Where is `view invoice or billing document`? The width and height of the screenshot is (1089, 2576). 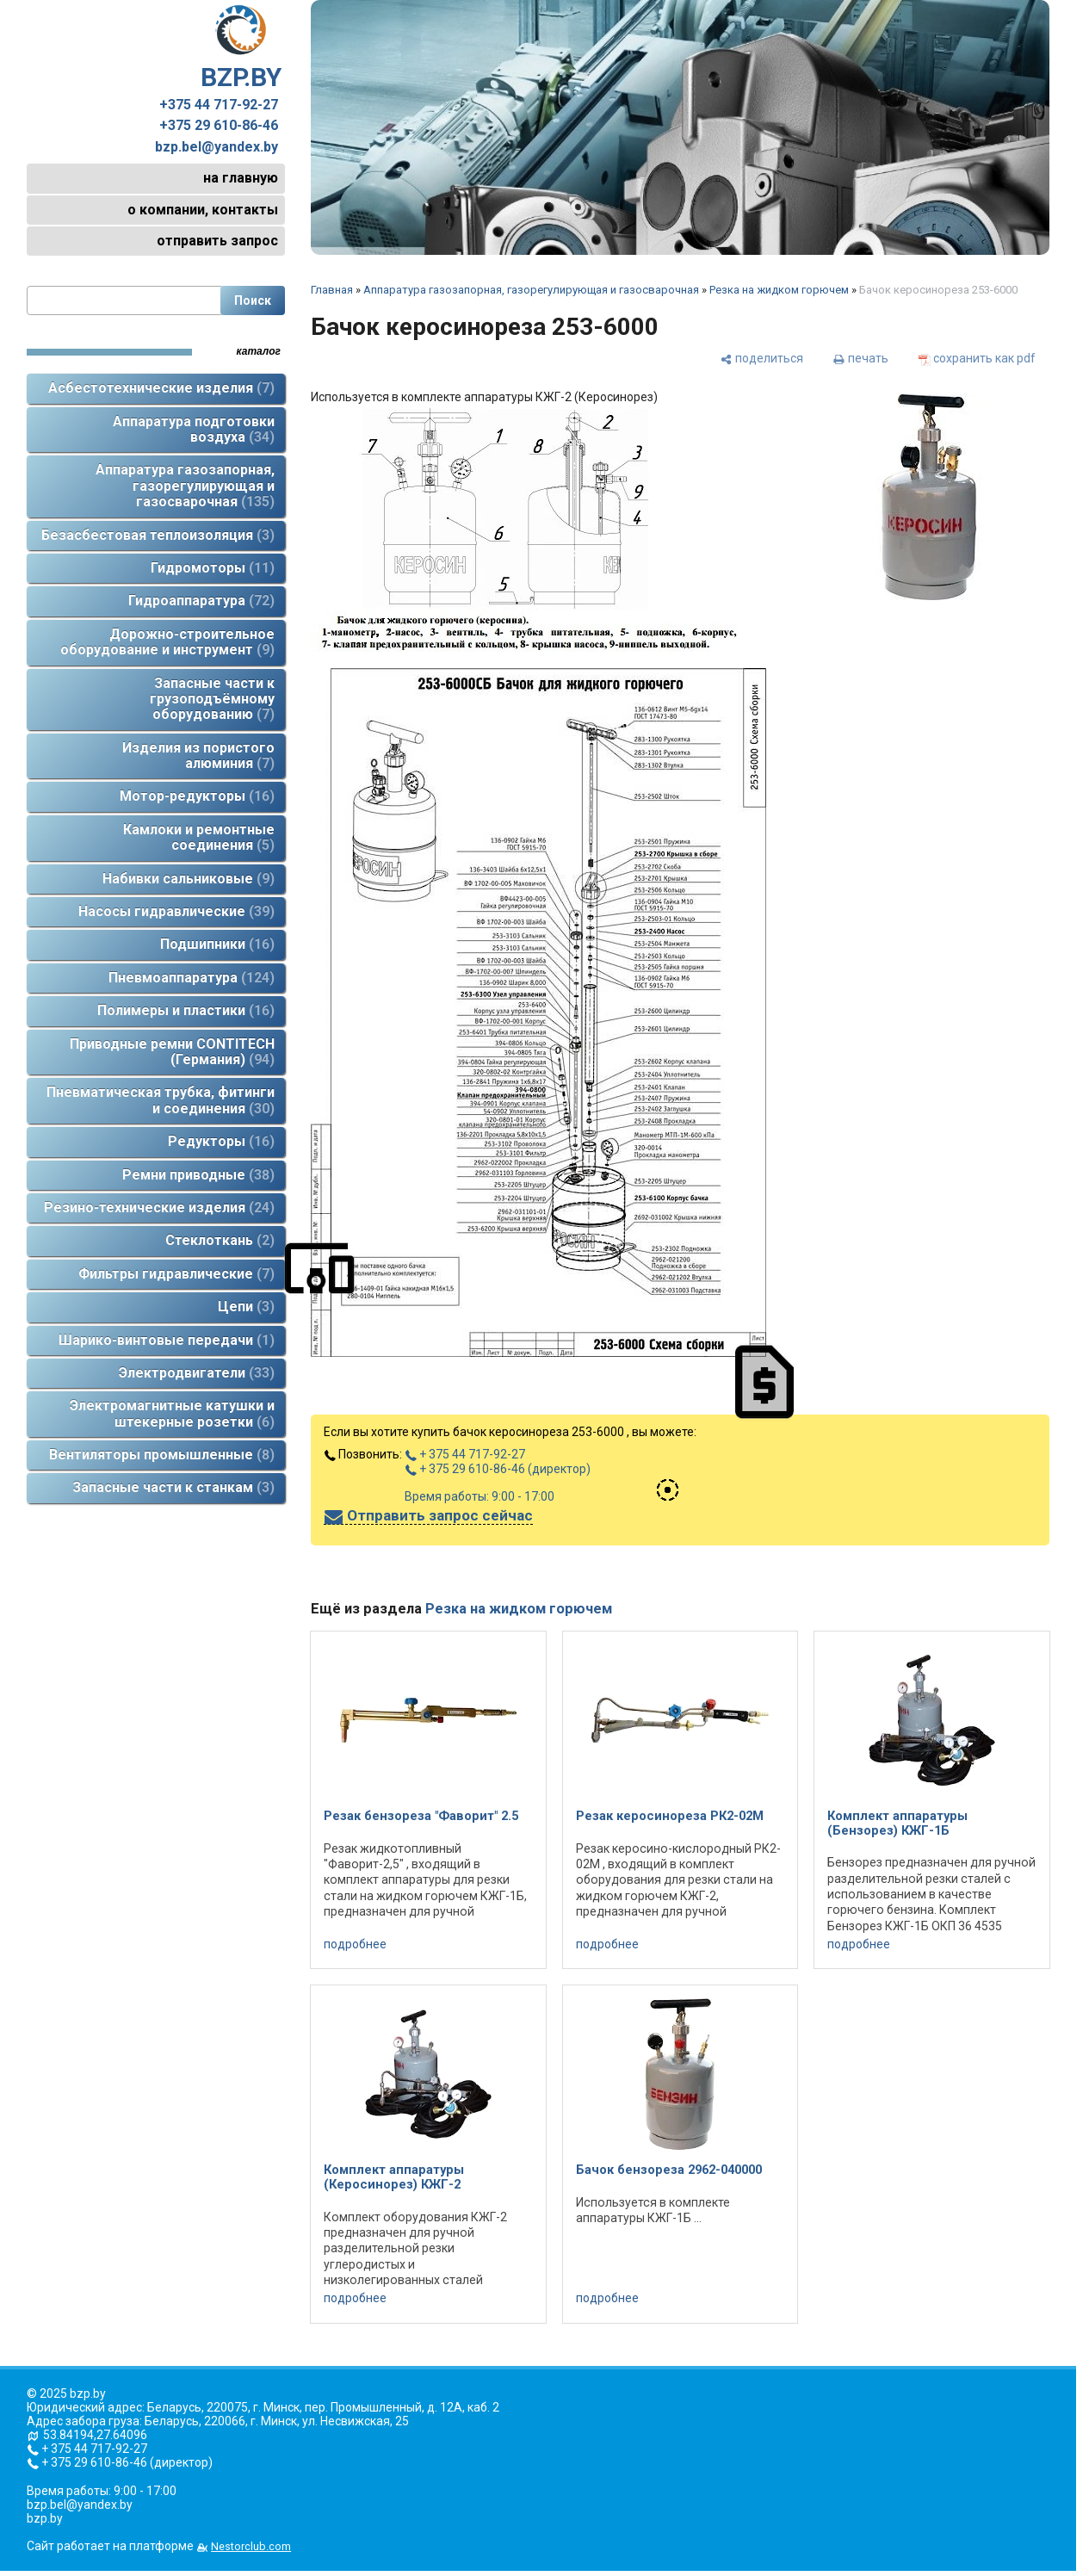 view invoice or billing document is located at coordinates (764, 1382).